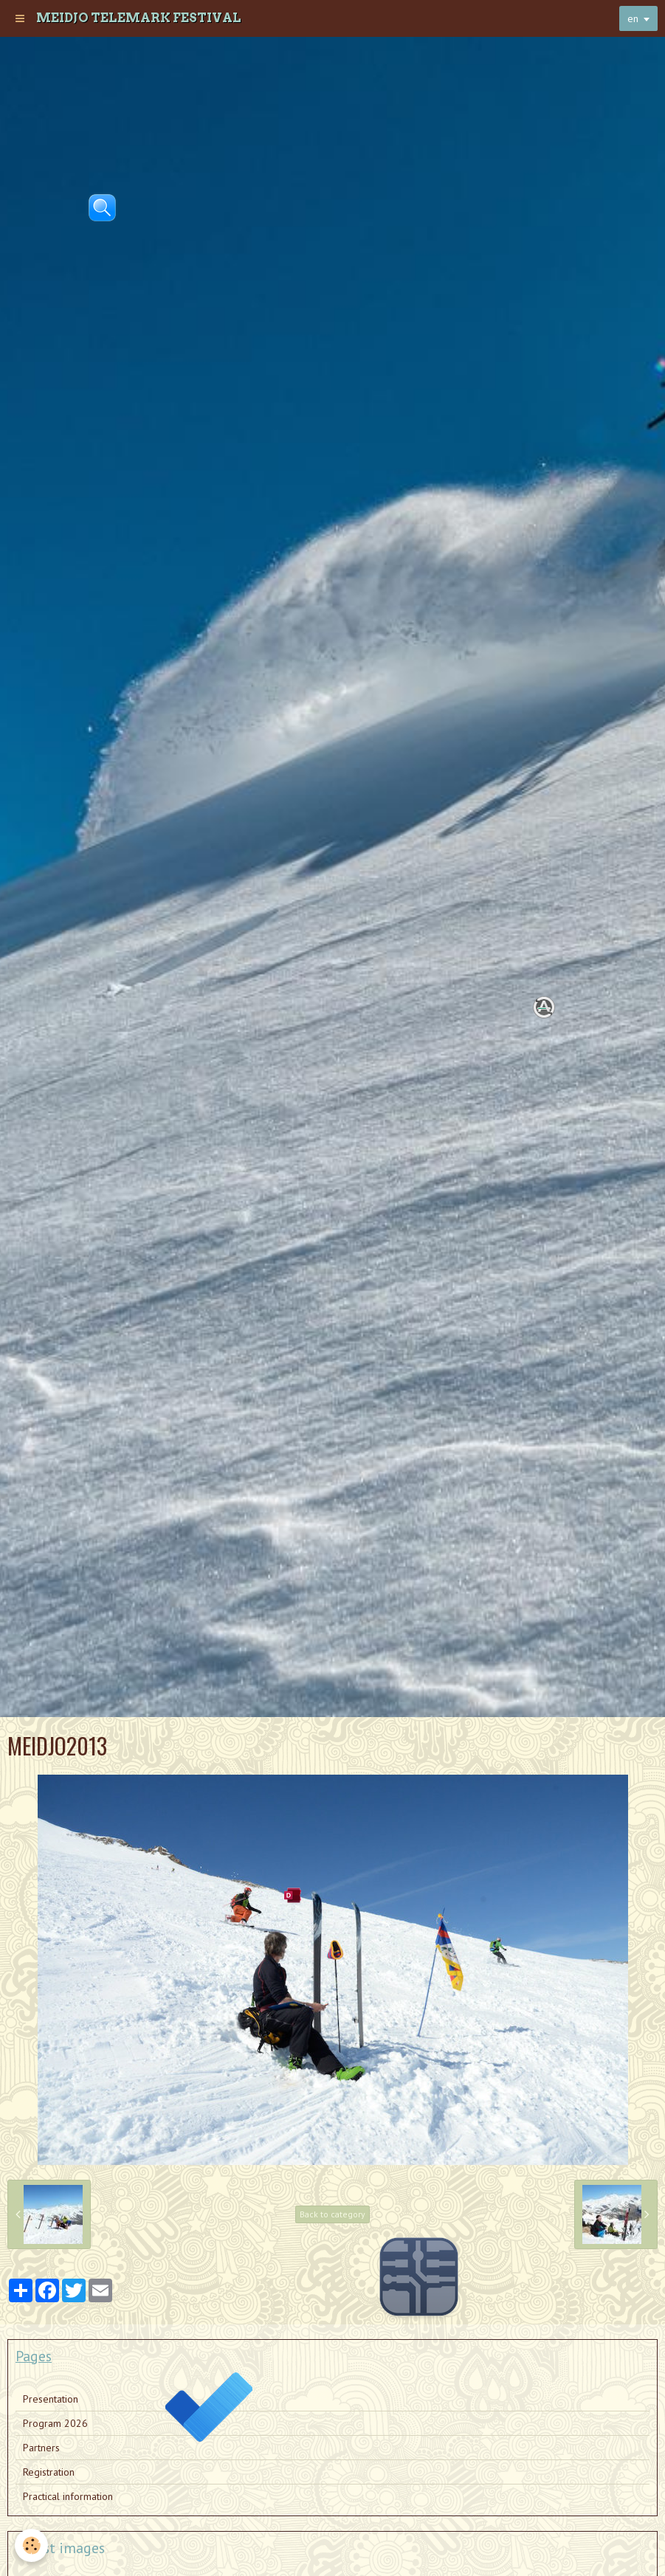 The height and width of the screenshot is (2576, 665). What do you see at coordinates (544, 1007) in the screenshot?
I see `check for available software updates` at bounding box center [544, 1007].